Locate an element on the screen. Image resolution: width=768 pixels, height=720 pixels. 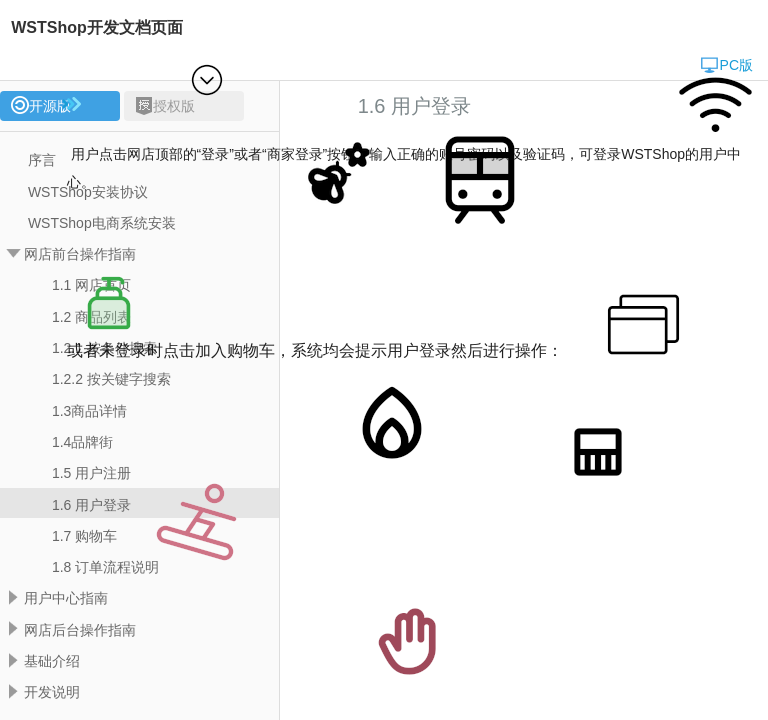
access nature or outdoor-themed emoji is located at coordinates (339, 173).